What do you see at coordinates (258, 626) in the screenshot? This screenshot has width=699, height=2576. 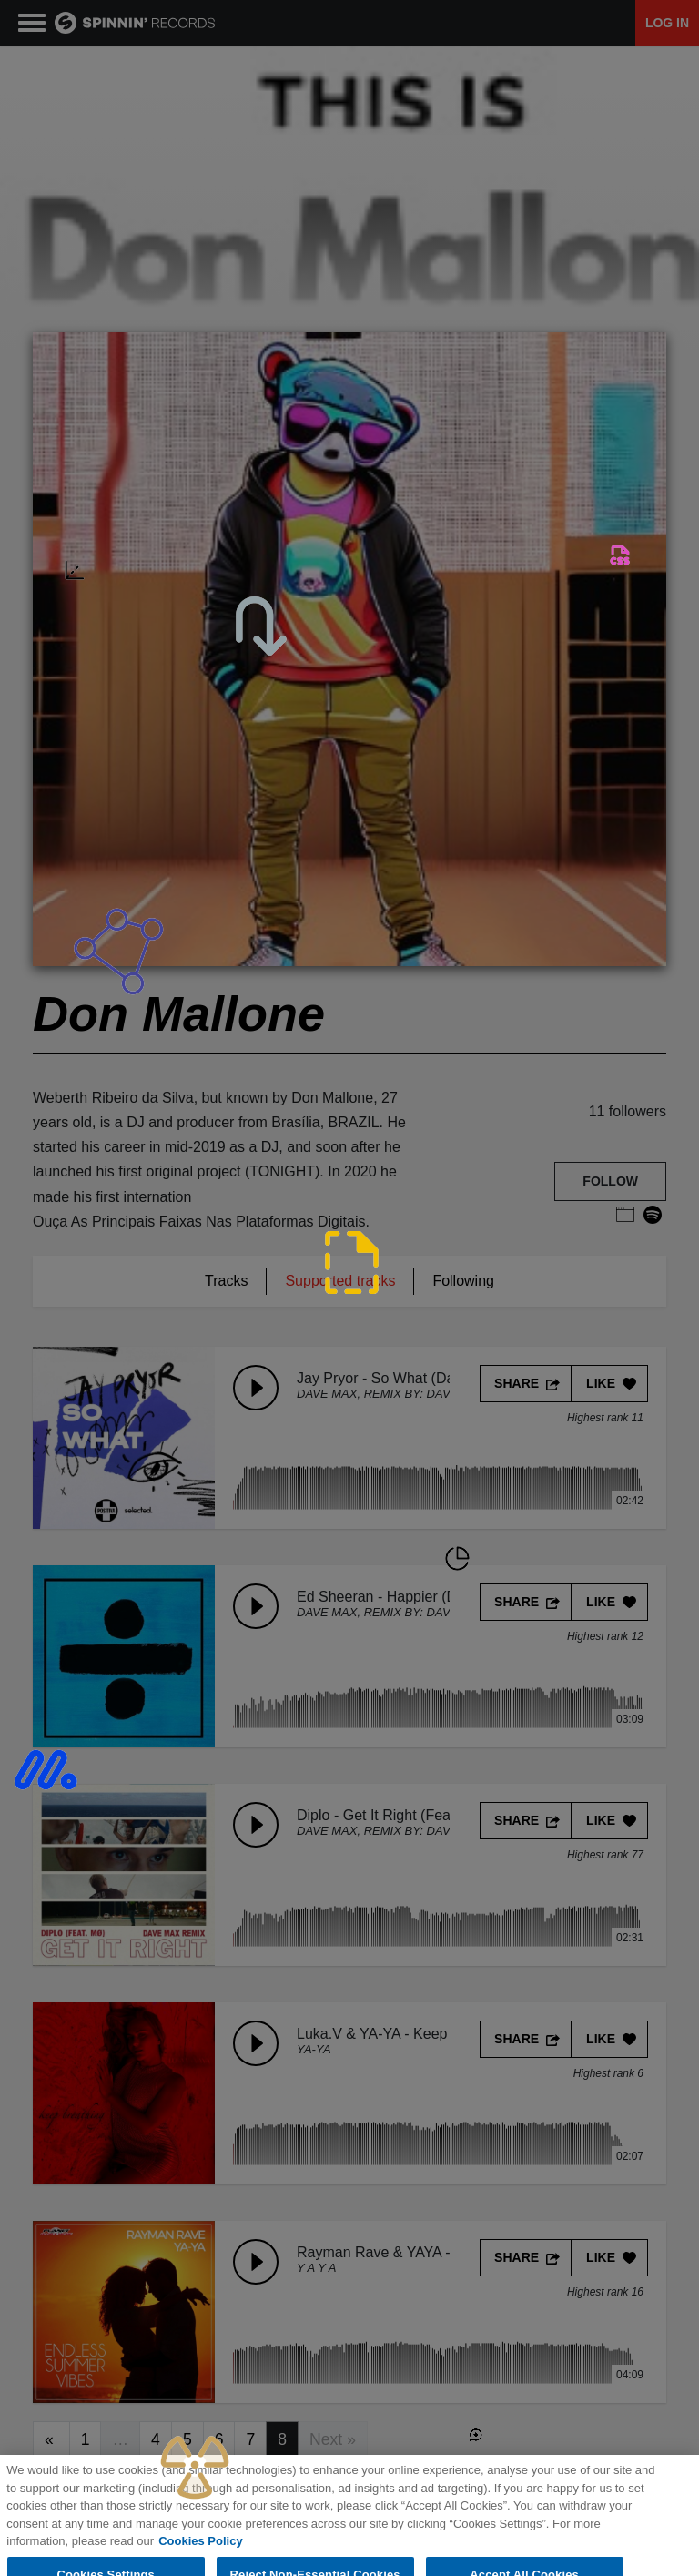 I see `redo or repeat last action` at bounding box center [258, 626].